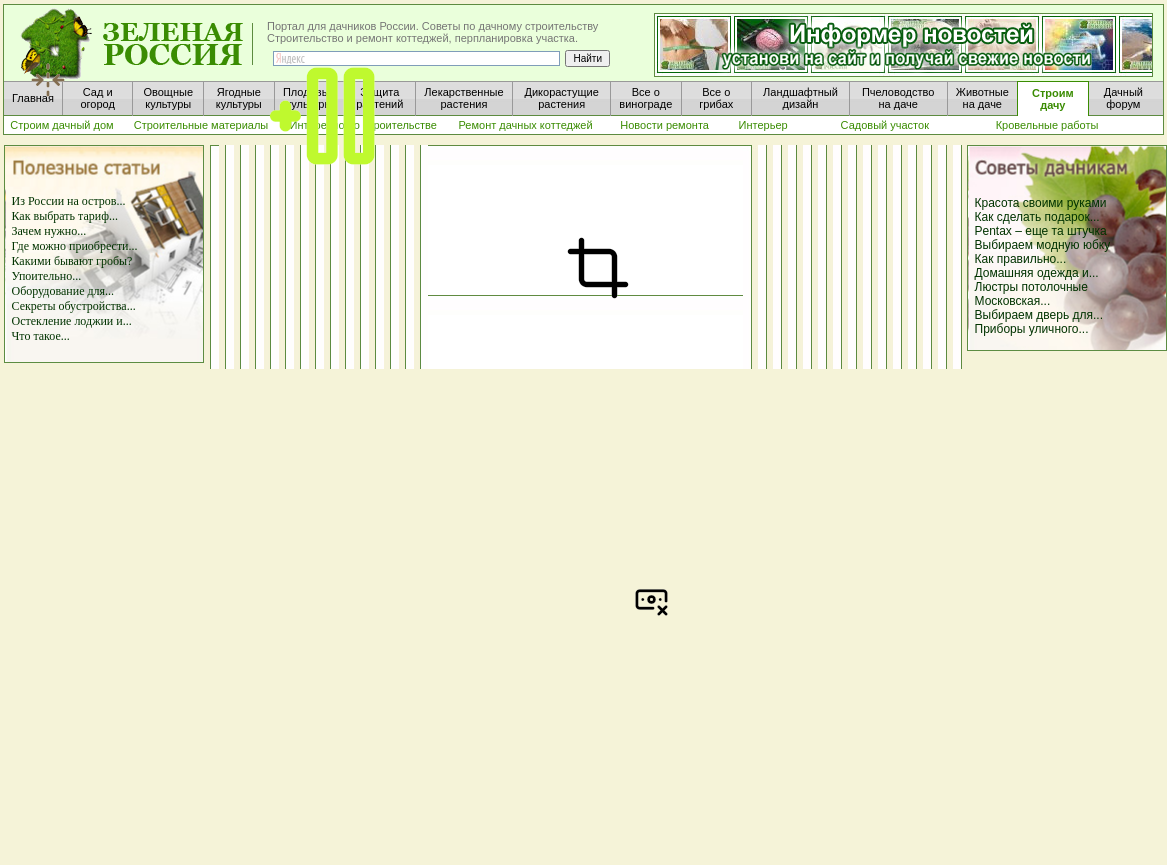  I want to click on collapse content horizontally, so click(48, 80).